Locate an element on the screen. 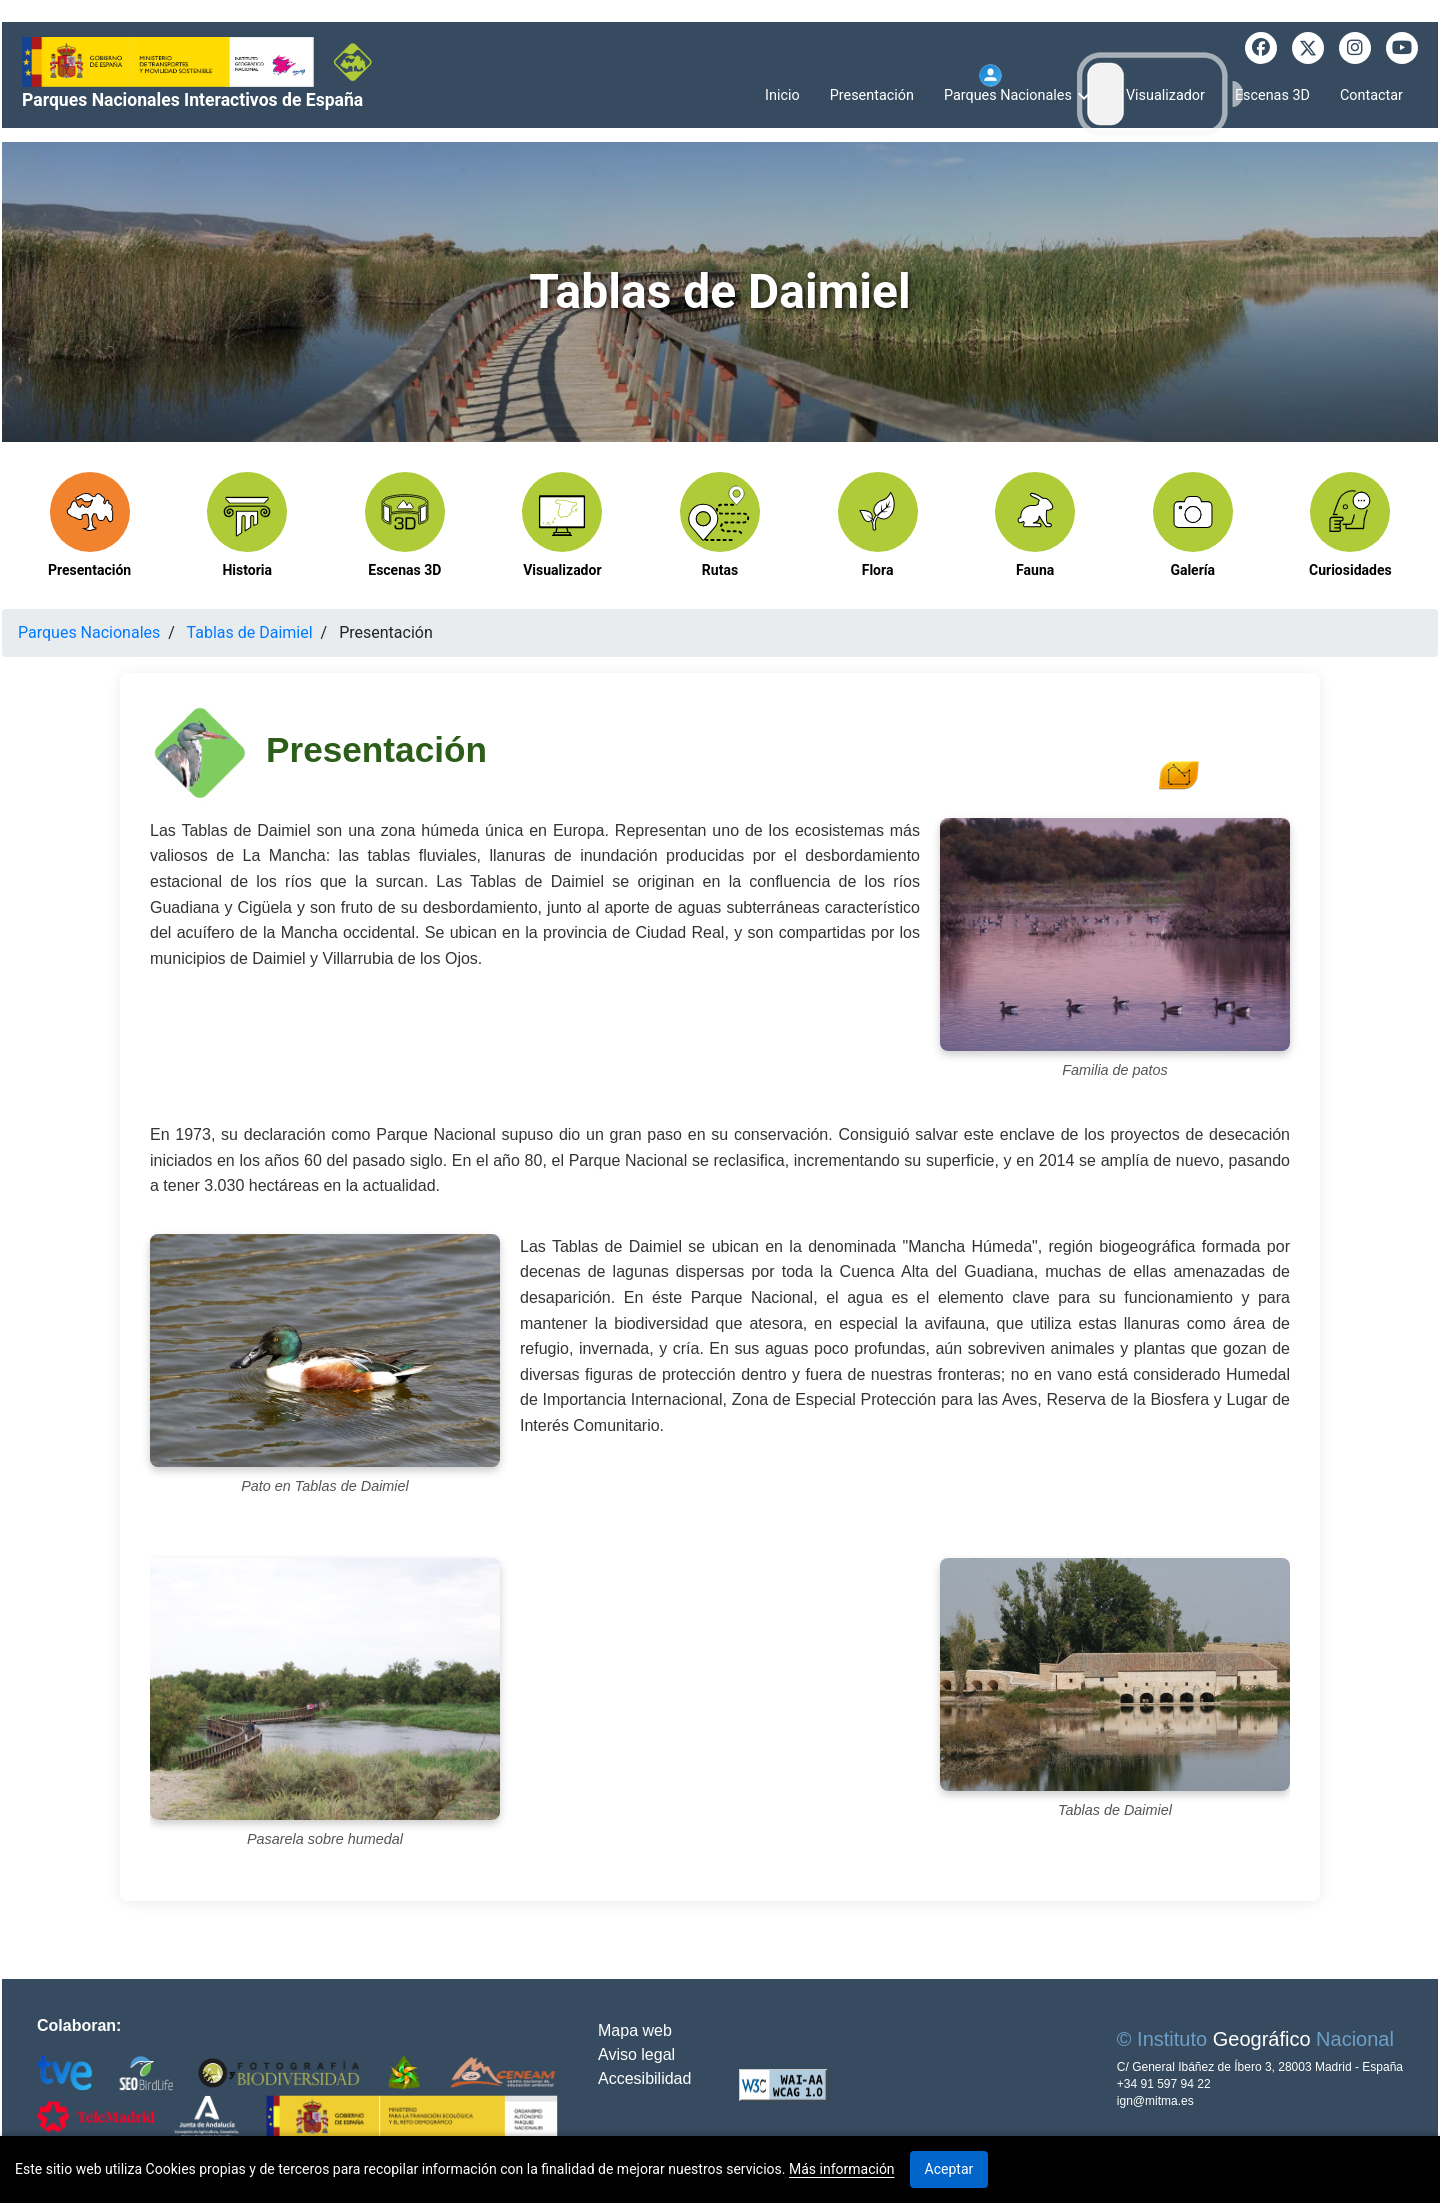 The height and width of the screenshot is (2203, 1440). access shape style library in iMovie is located at coordinates (1179, 775).